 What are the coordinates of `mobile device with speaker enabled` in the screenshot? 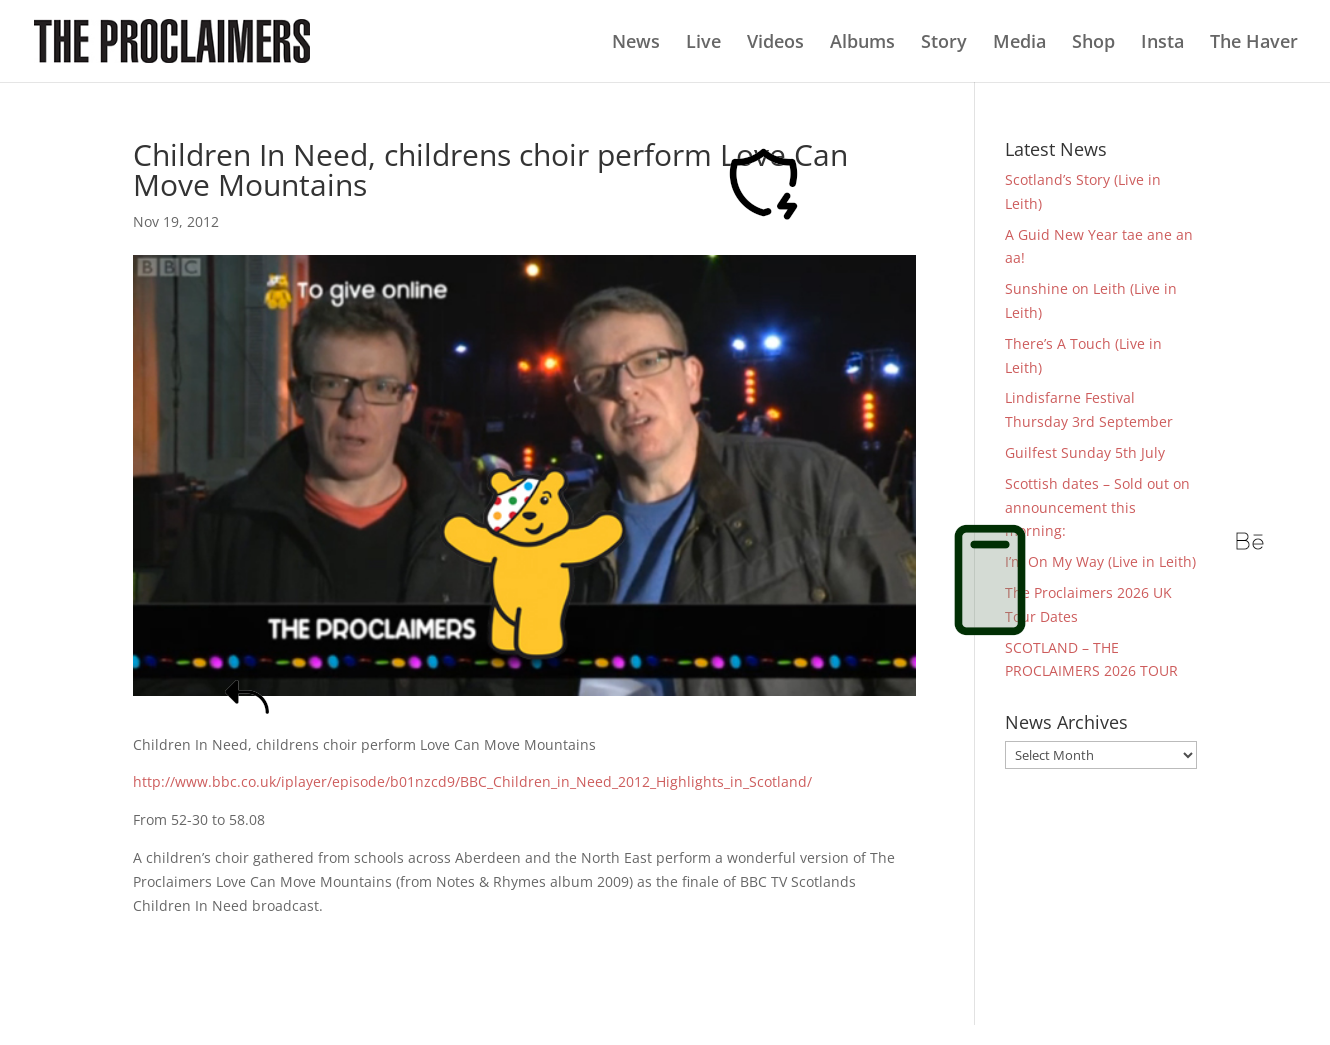 It's located at (990, 580).